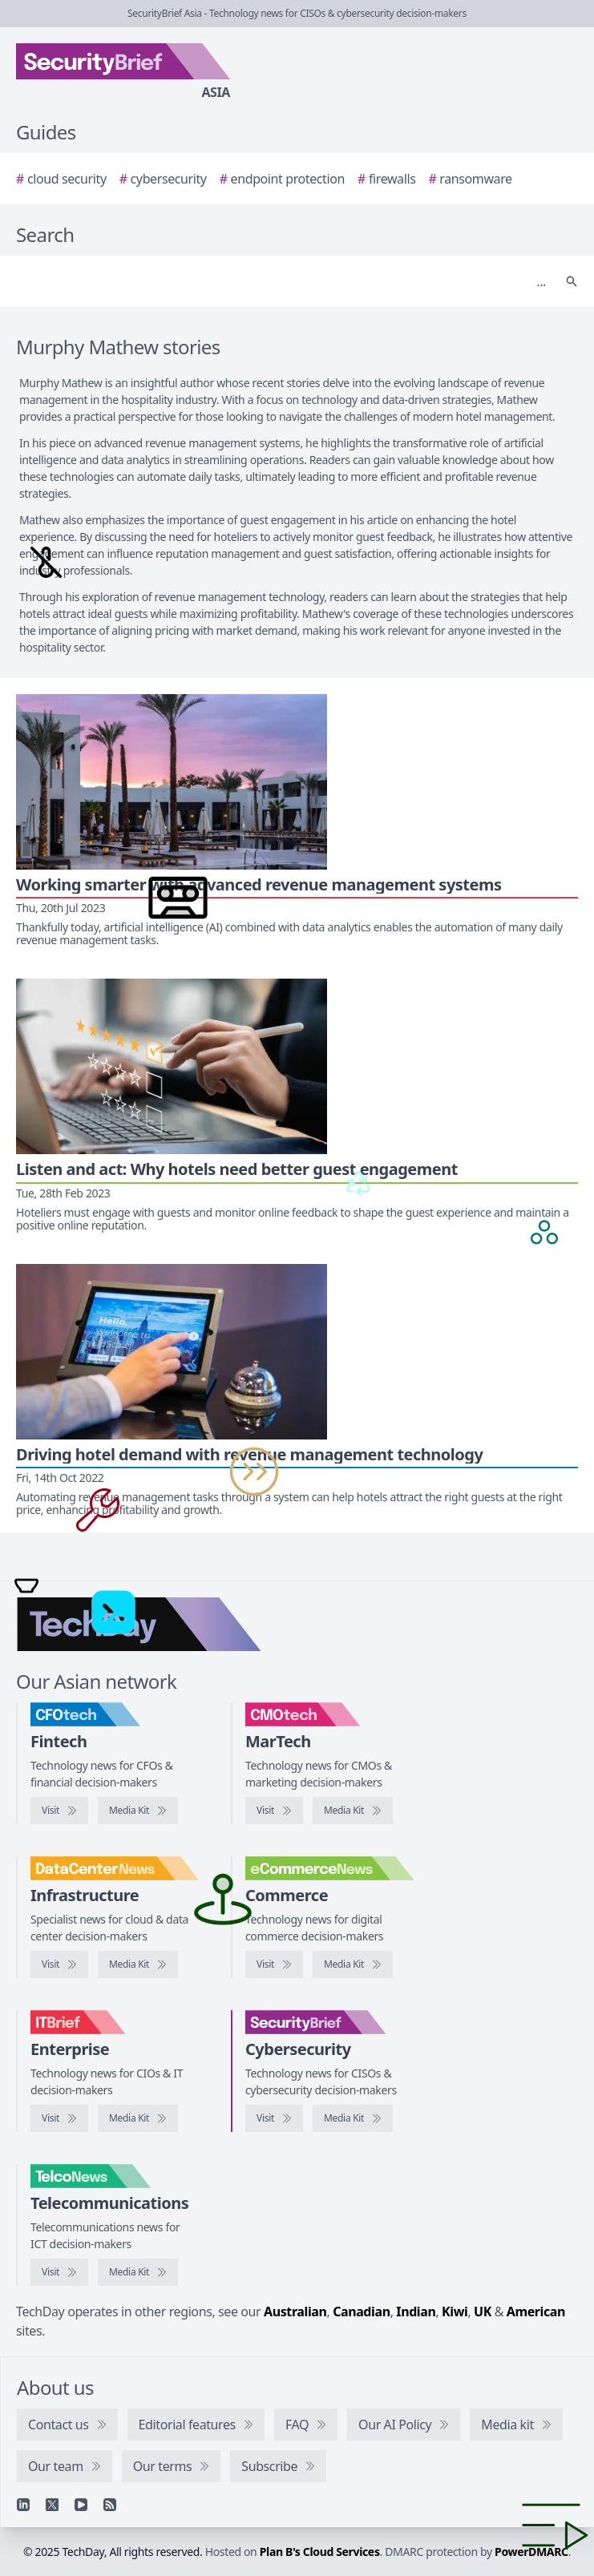 The height and width of the screenshot is (2576, 594). What do you see at coordinates (46, 562) in the screenshot?
I see `temperature monitoring disabled` at bounding box center [46, 562].